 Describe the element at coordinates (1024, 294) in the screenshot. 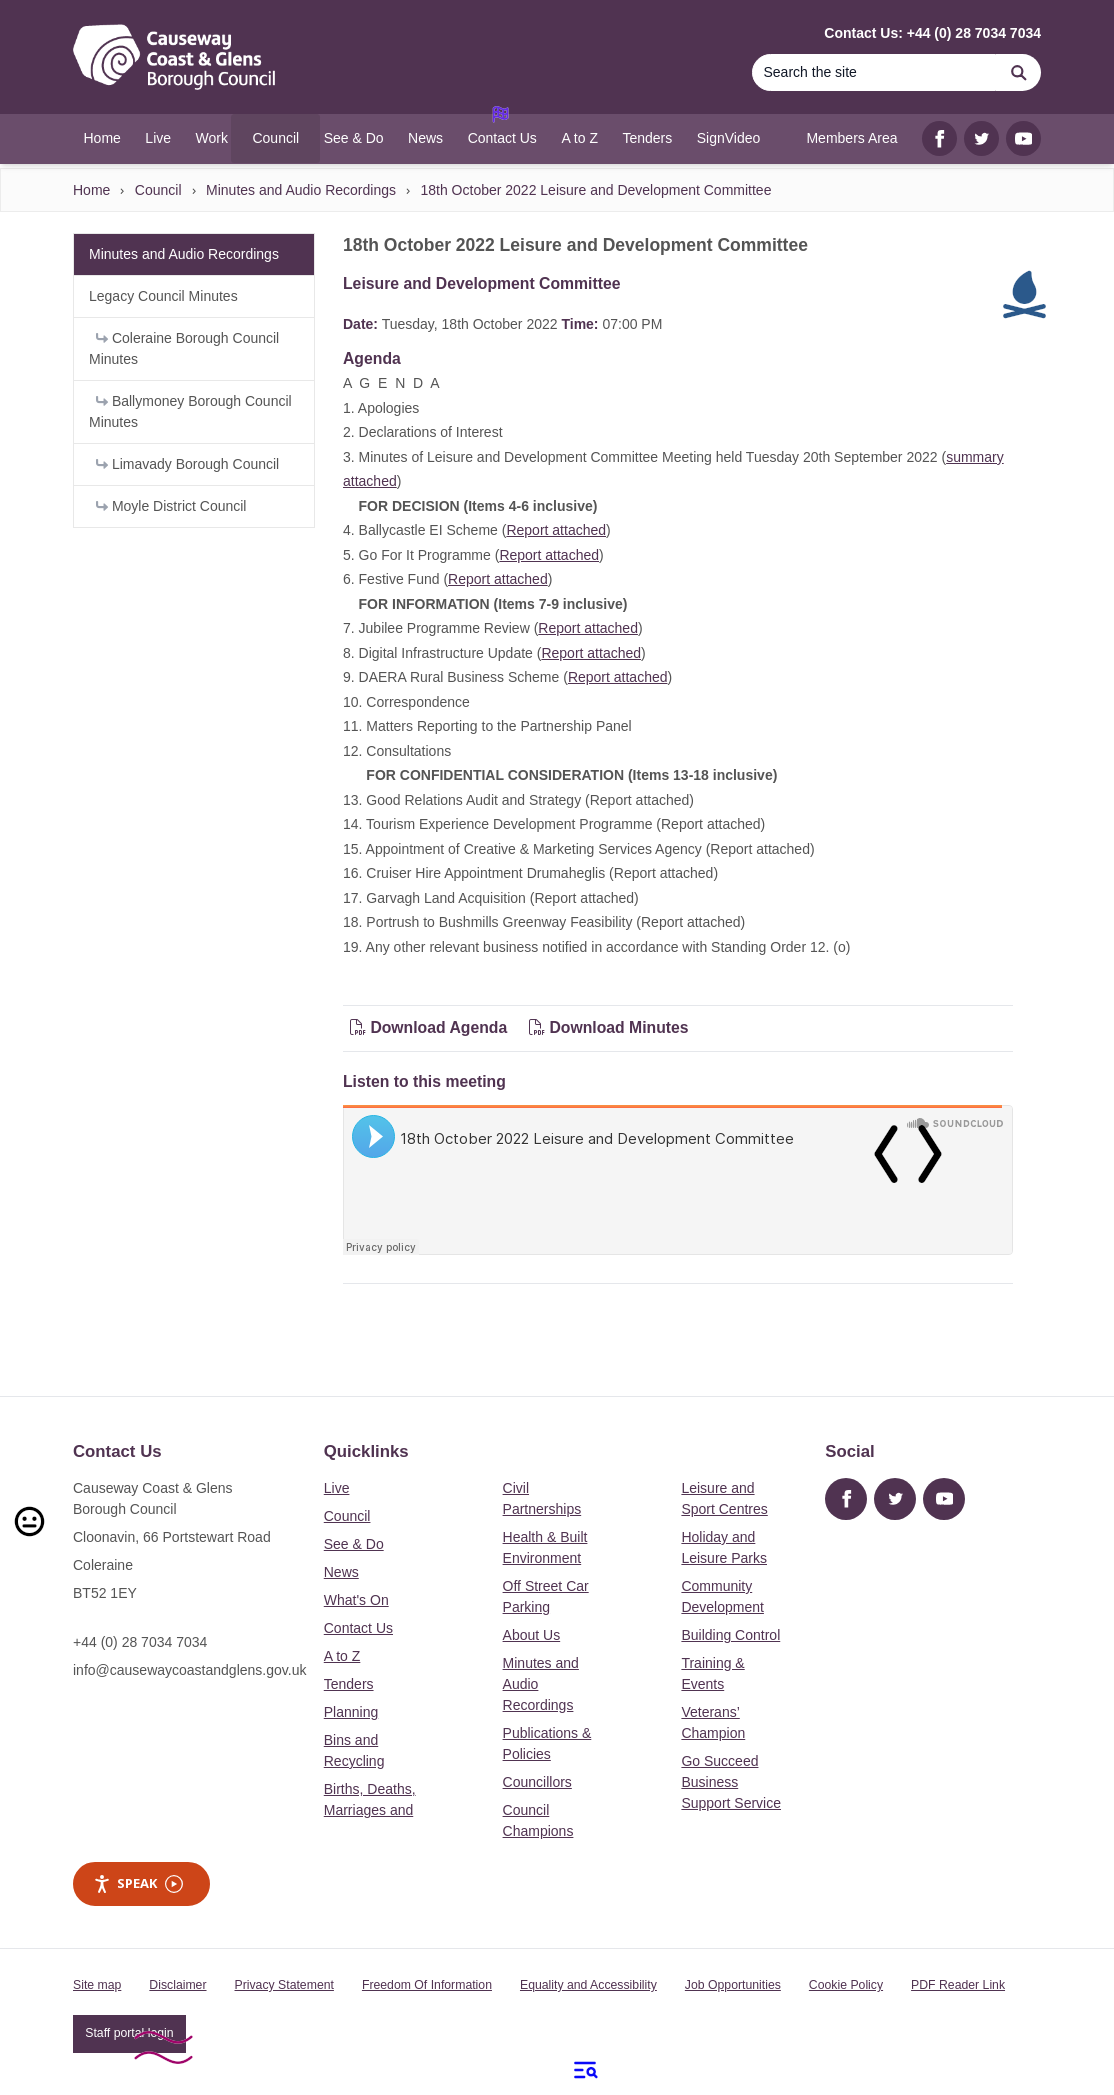

I see `access camping or outdoor activity features` at that location.